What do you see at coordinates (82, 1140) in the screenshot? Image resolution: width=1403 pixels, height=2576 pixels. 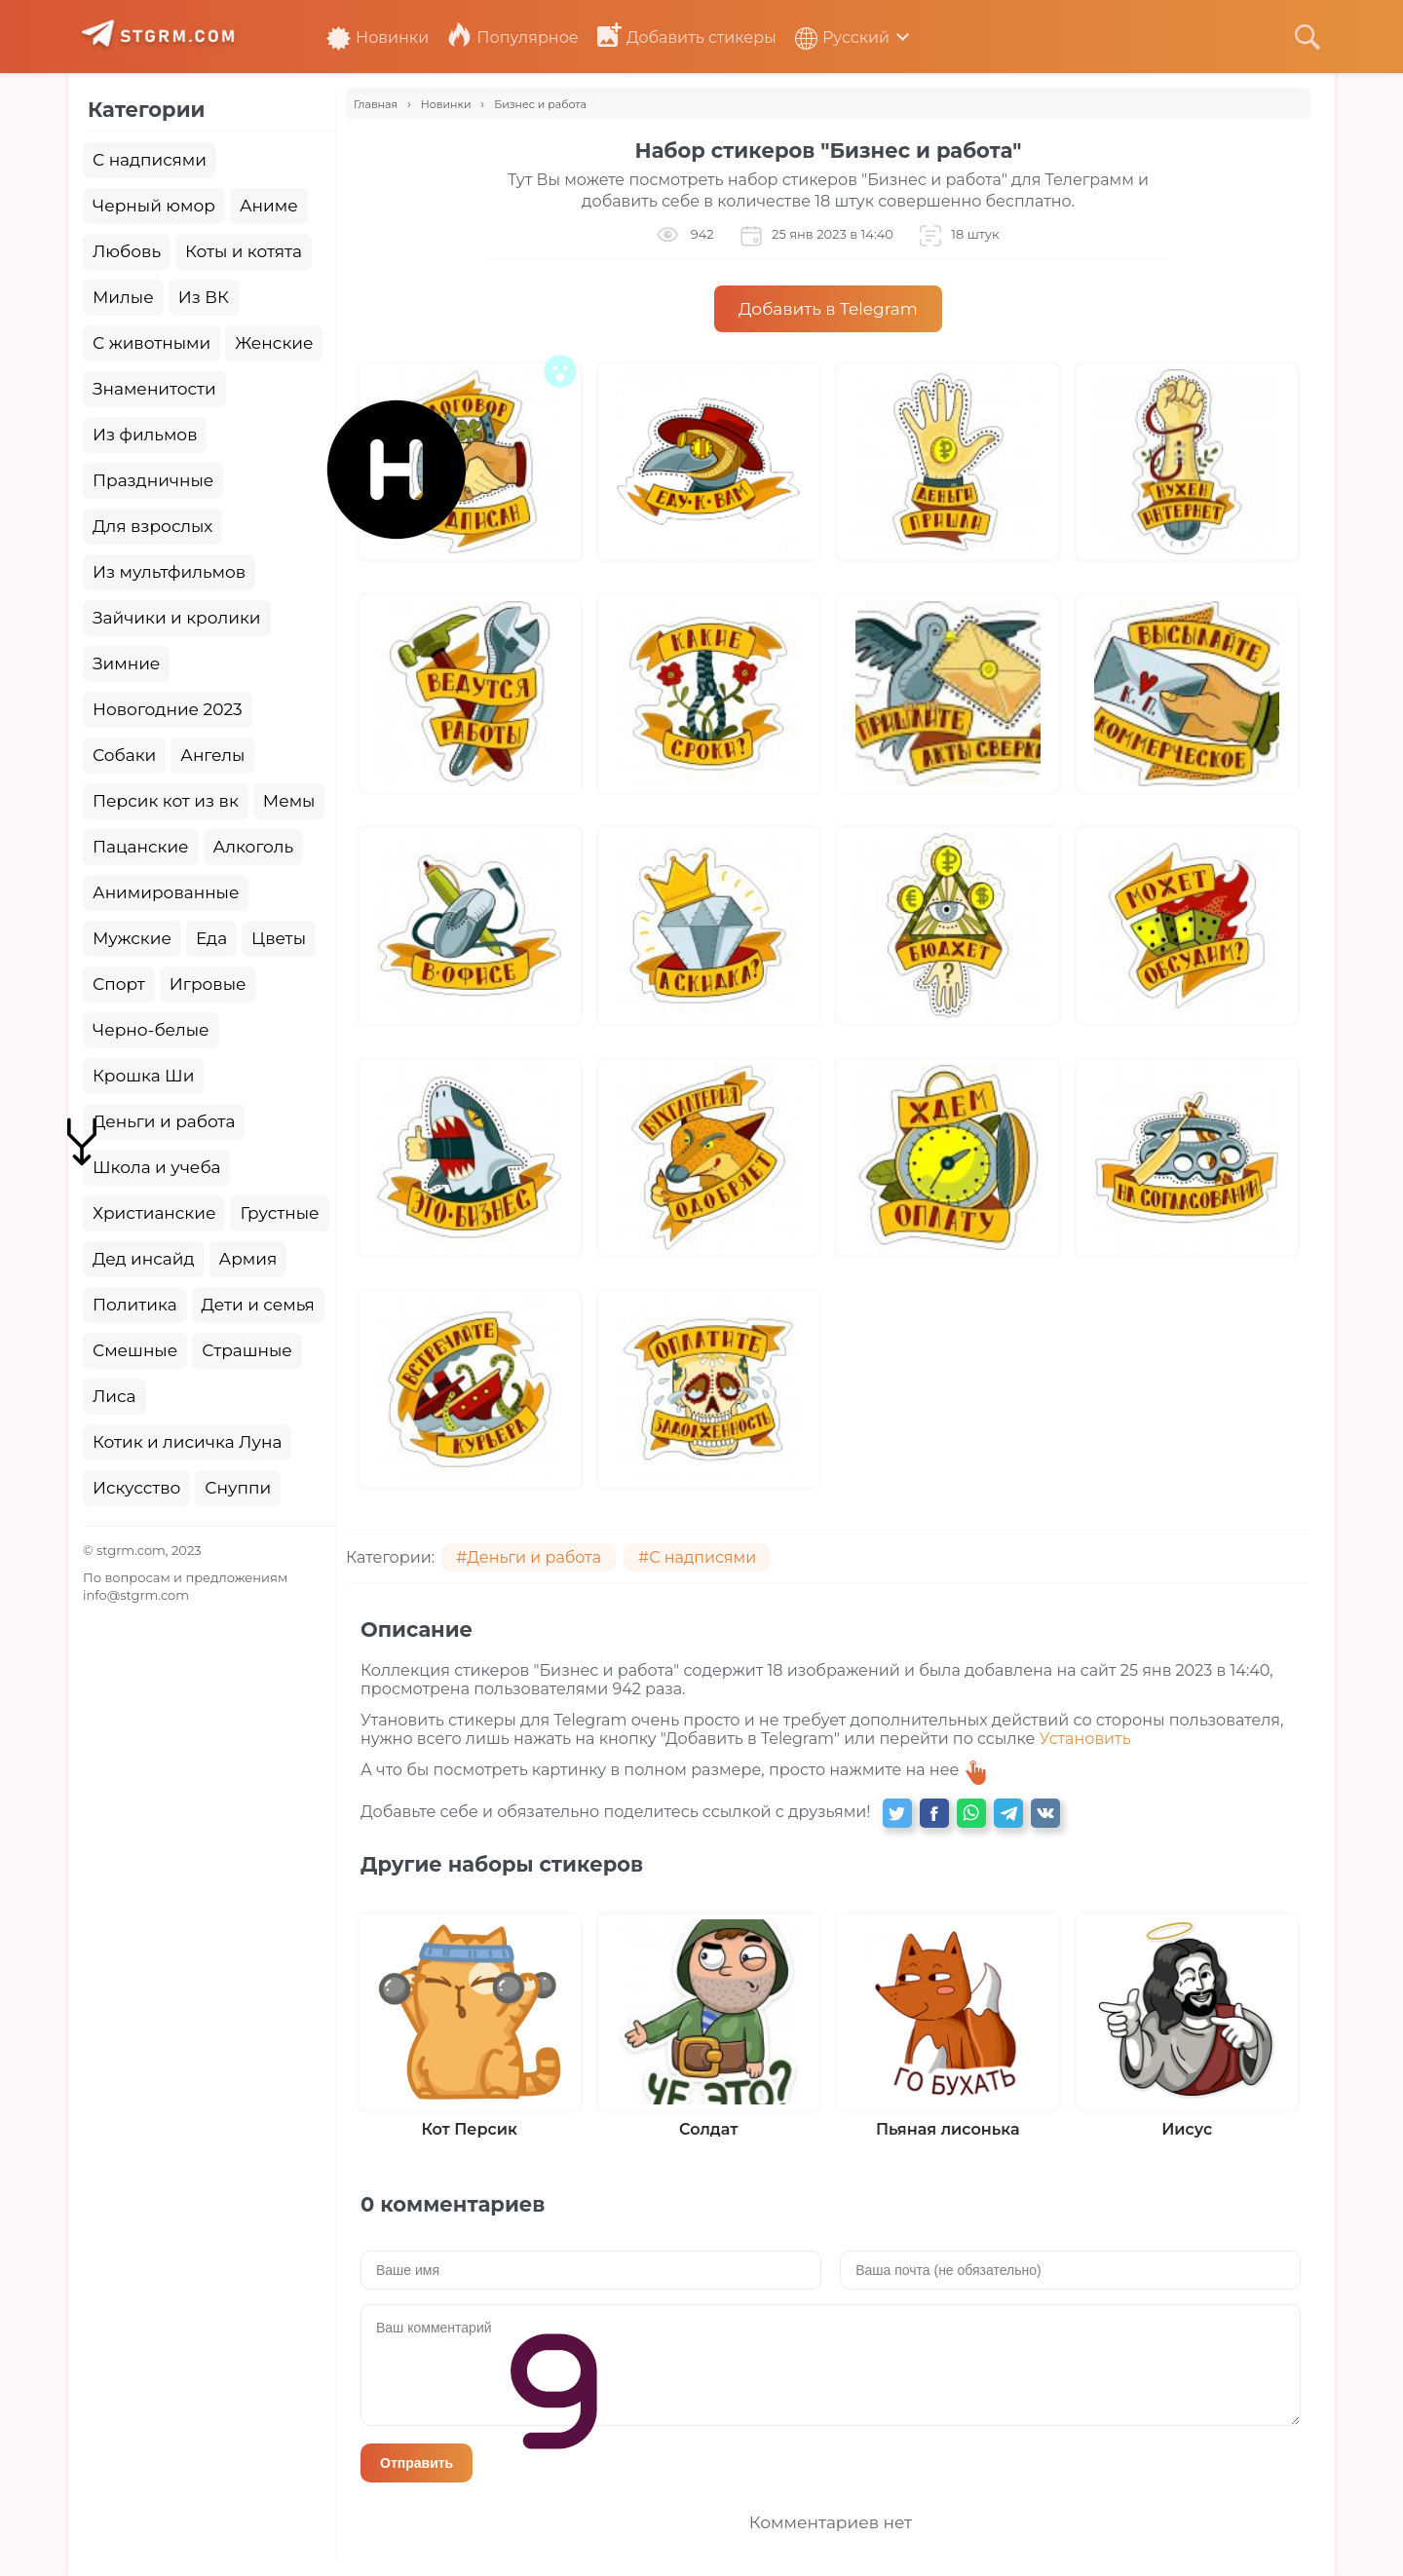 I see `merge selected items or branches` at bounding box center [82, 1140].